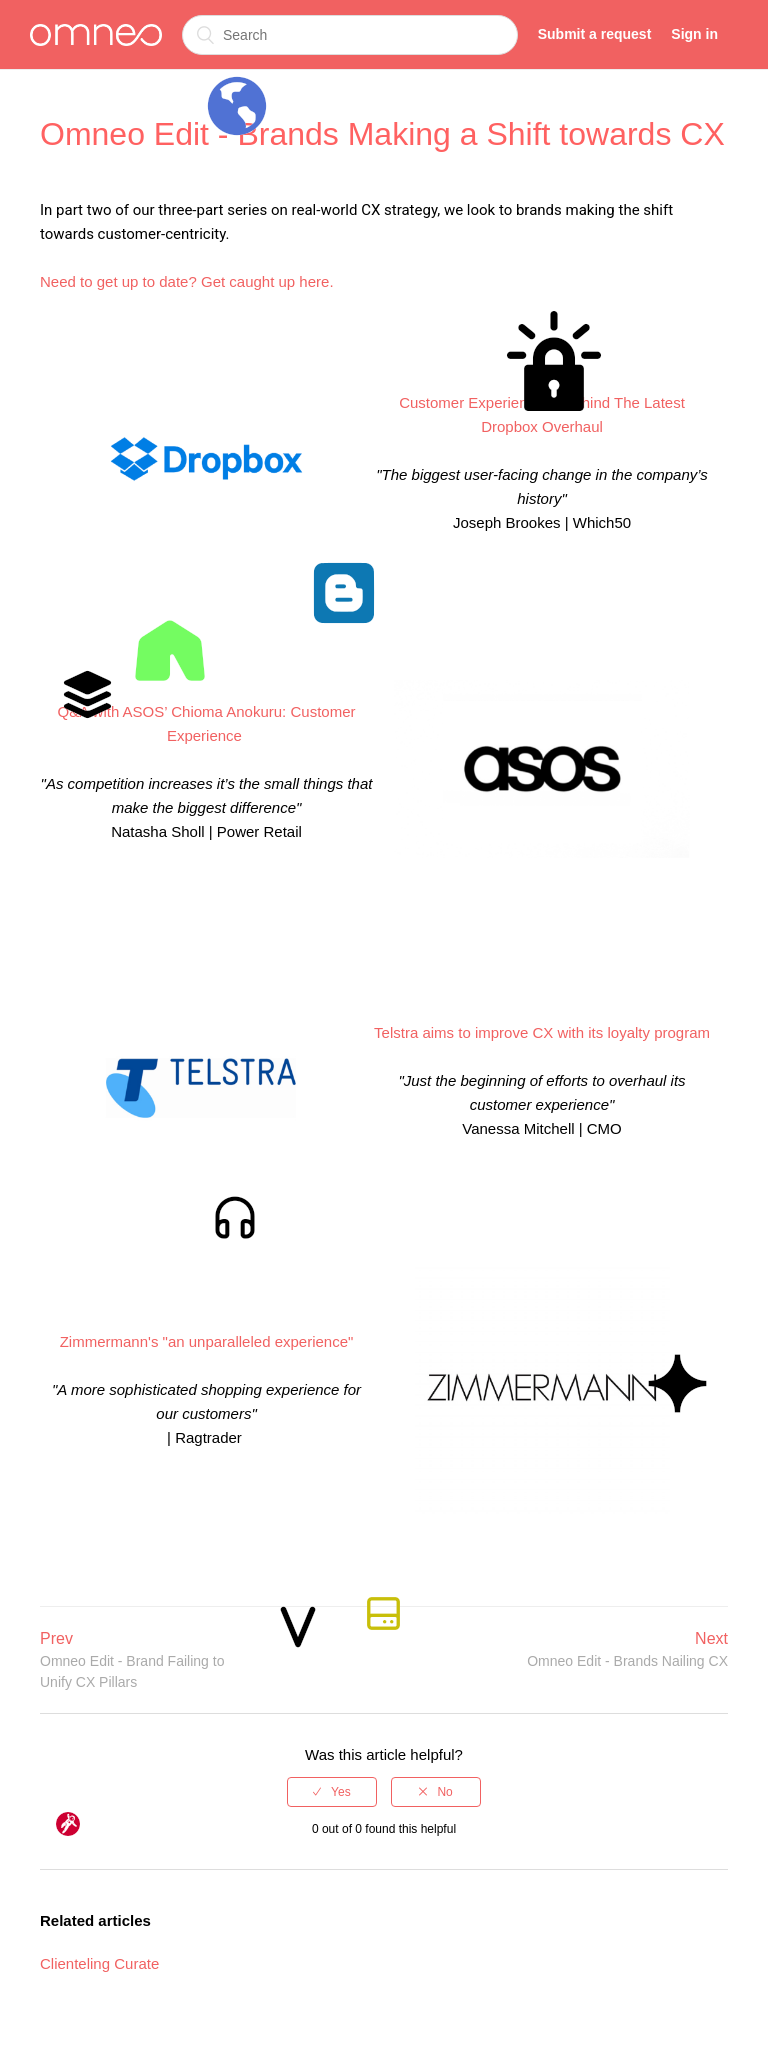 The image size is (768, 2050). What do you see at coordinates (68, 1824) in the screenshot?
I see `grav CMS platform logo` at bounding box center [68, 1824].